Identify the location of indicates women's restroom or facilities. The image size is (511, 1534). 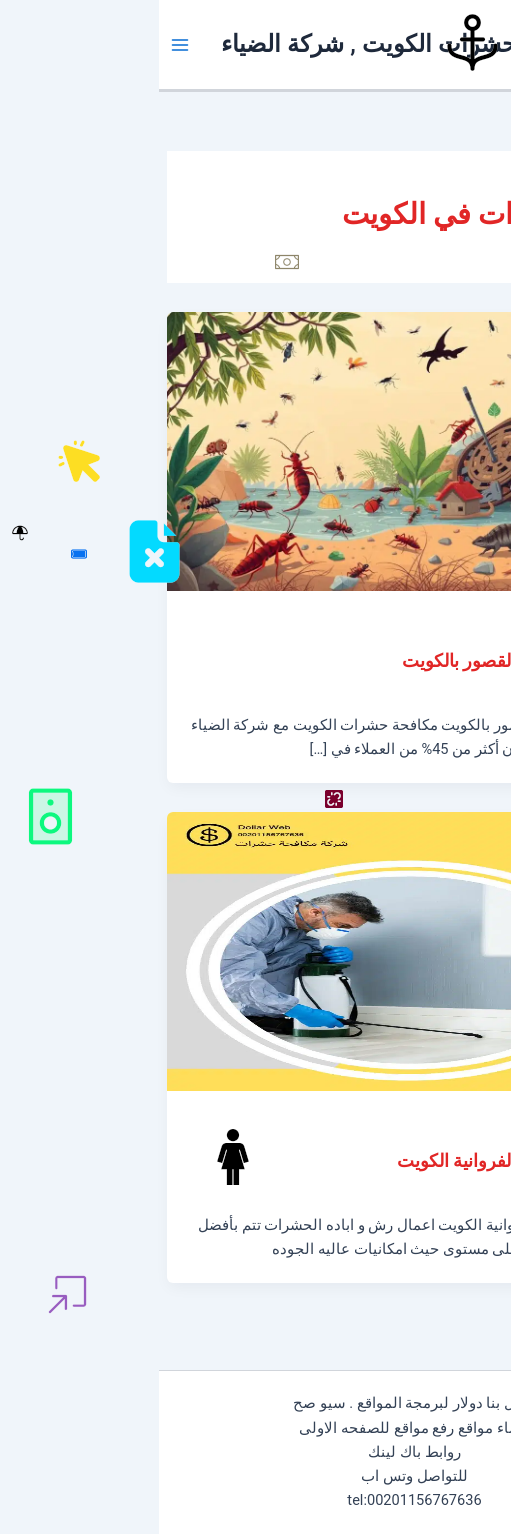
(233, 1157).